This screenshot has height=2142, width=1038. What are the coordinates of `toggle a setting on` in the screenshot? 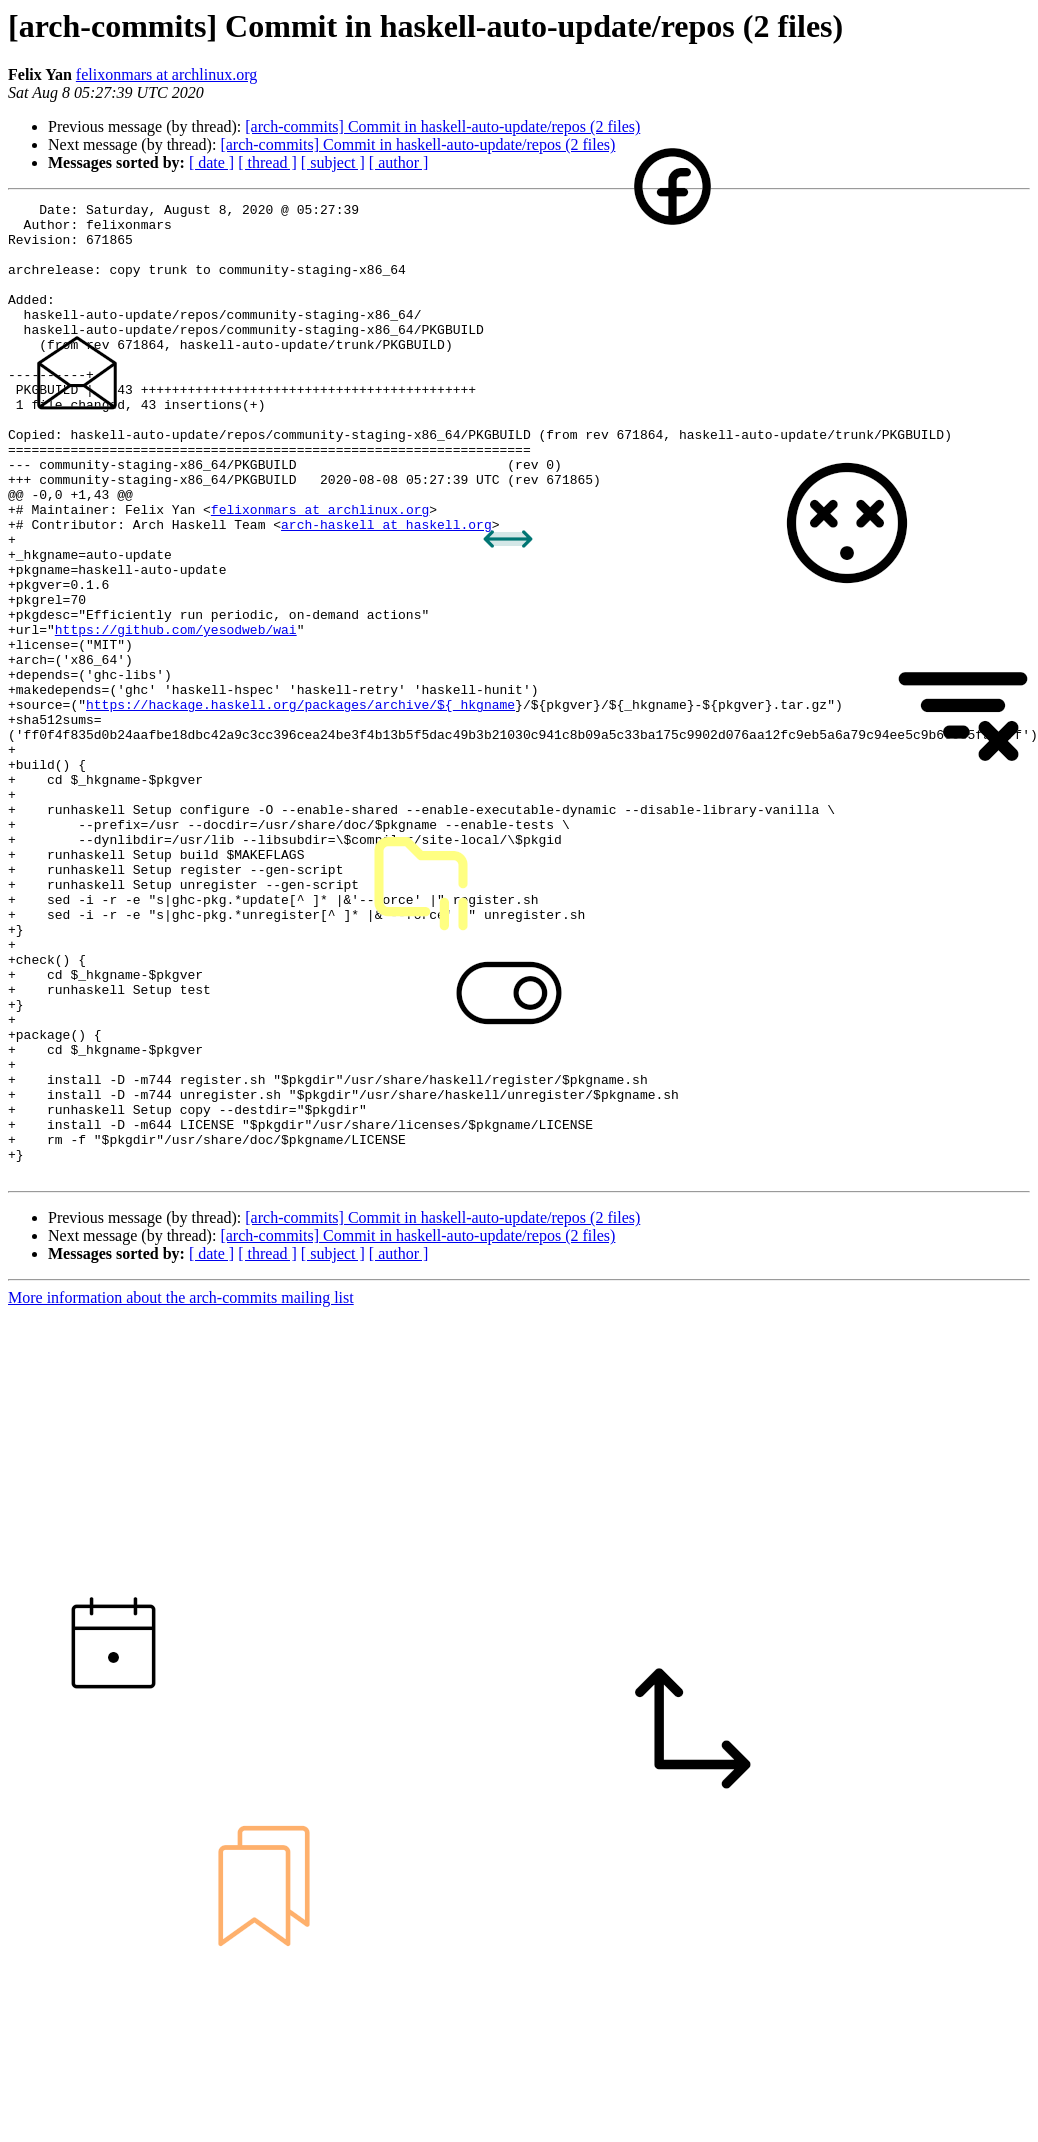 It's located at (509, 993).